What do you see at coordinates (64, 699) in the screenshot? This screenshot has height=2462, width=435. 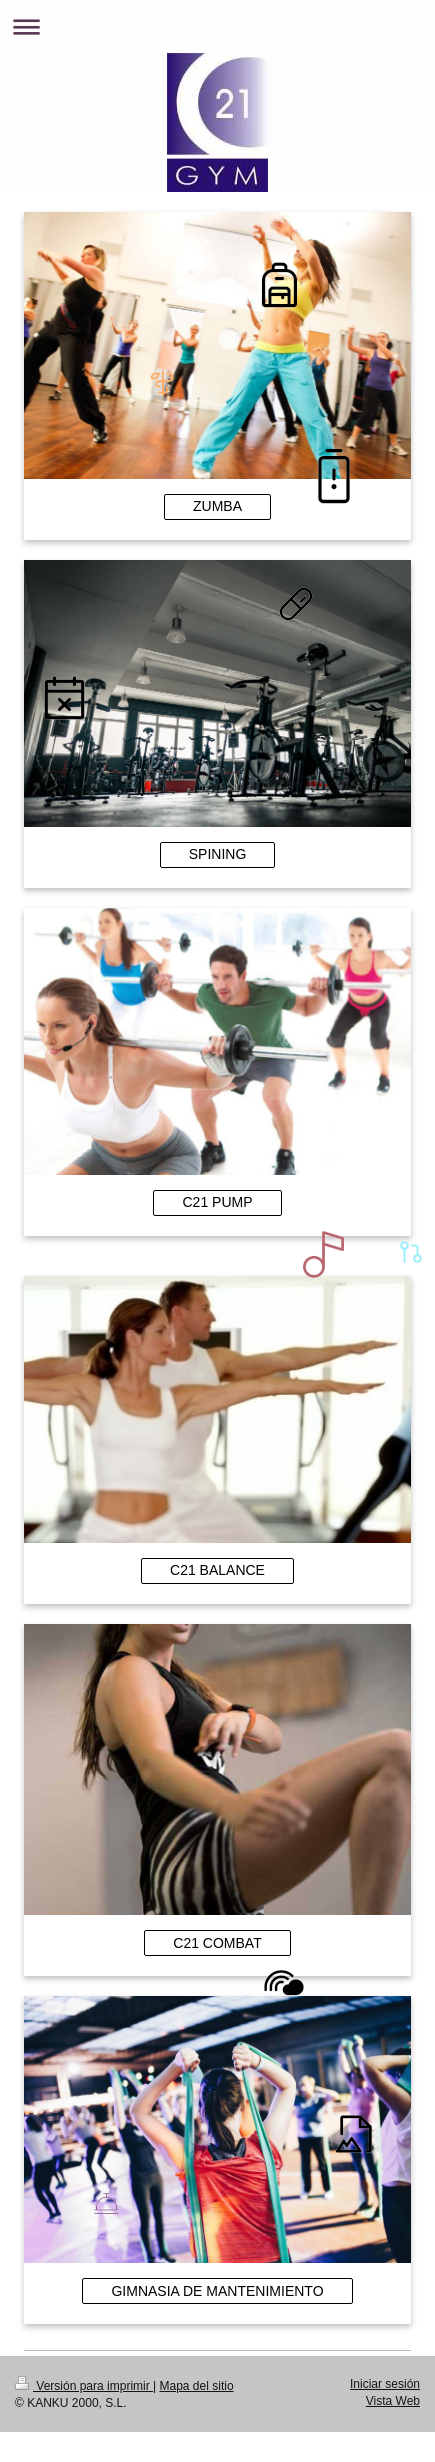 I see `cancel or delete a scheduled event` at bounding box center [64, 699].